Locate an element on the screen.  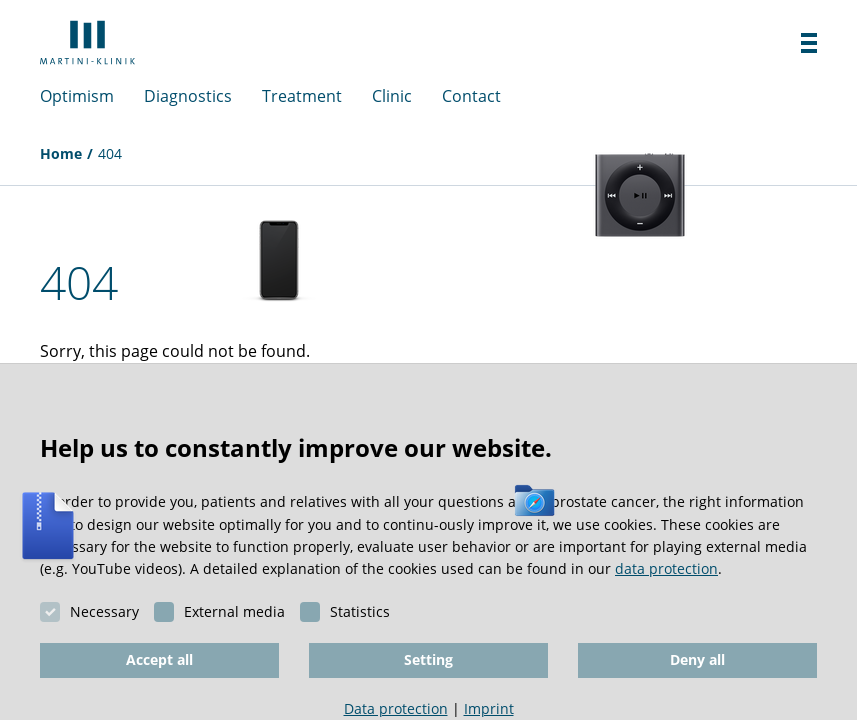
manage your connected iPod shuffle device is located at coordinates (640, 195).